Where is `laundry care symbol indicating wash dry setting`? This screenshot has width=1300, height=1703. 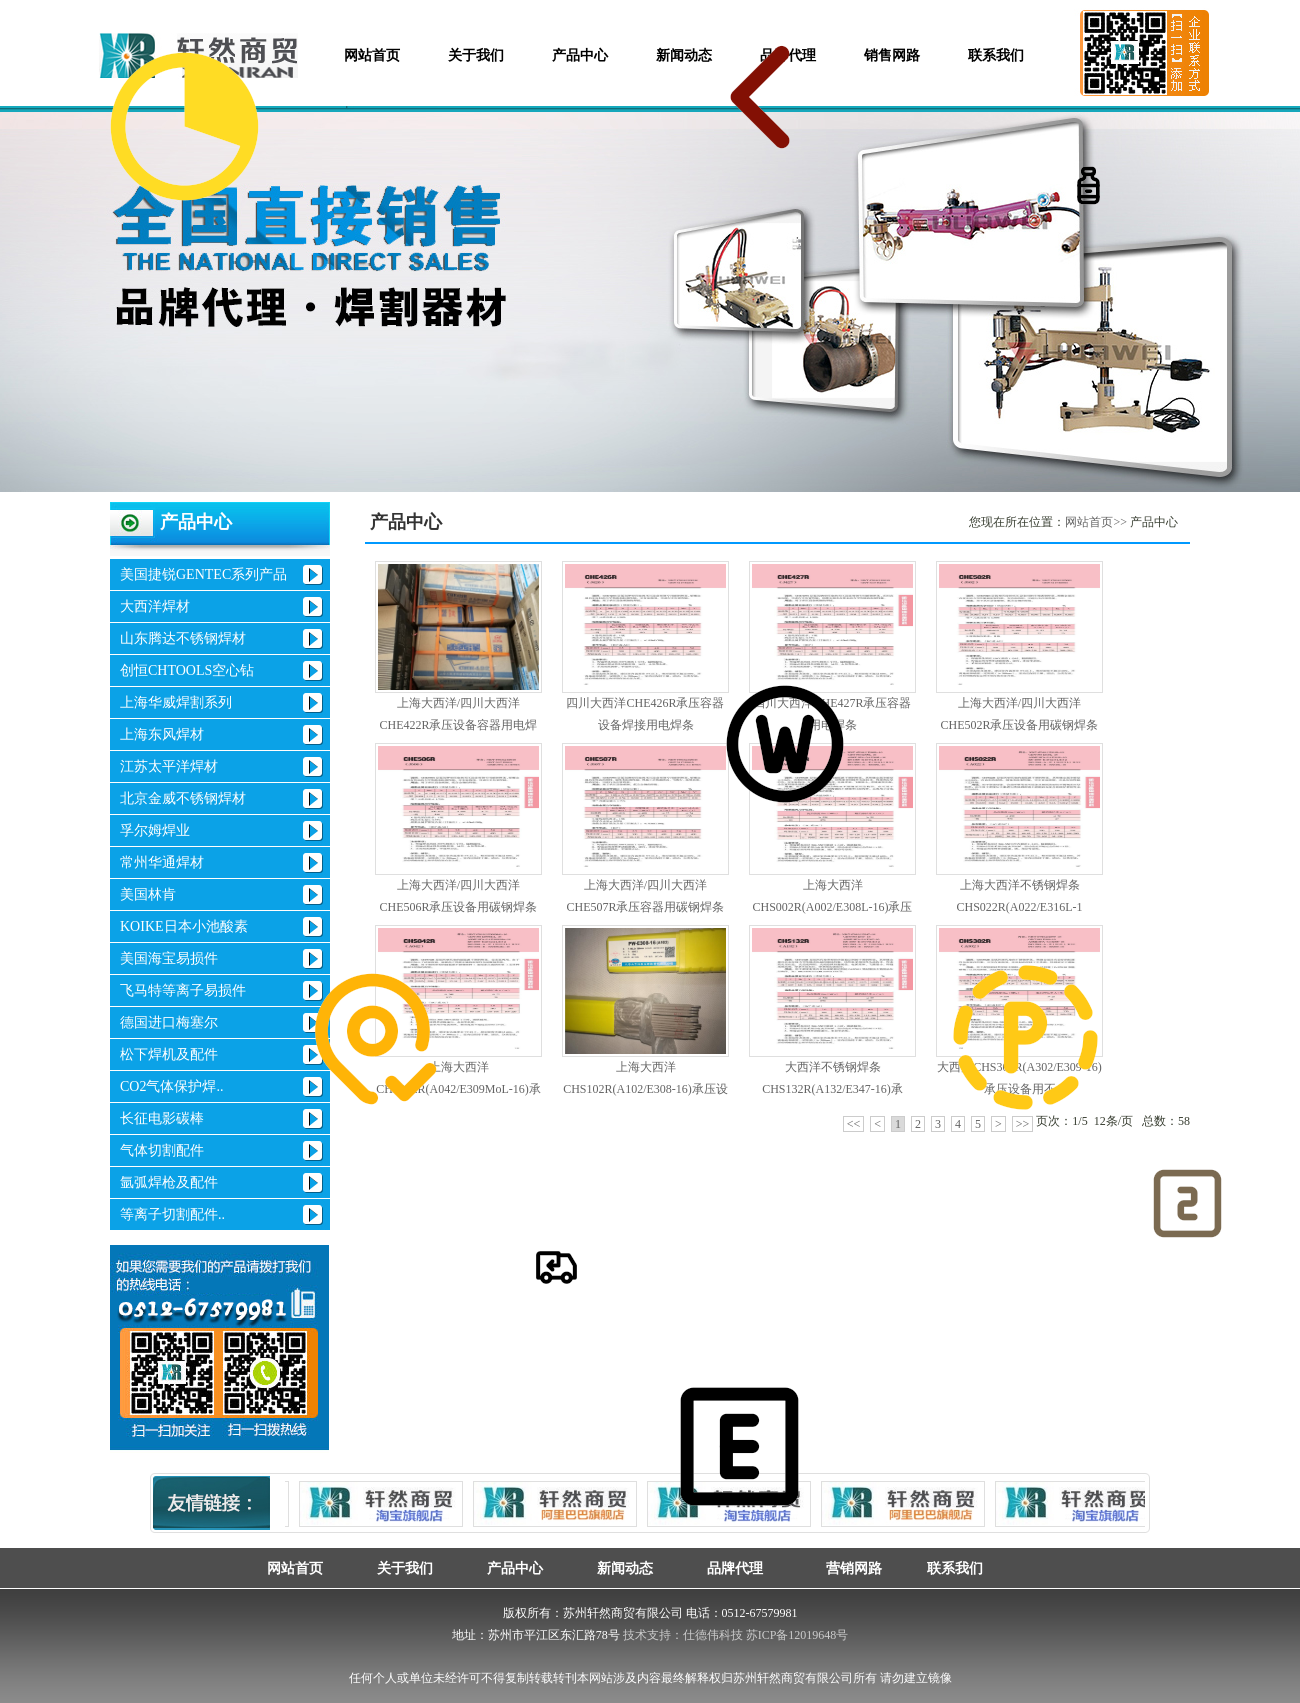 laundry care symbol indicating wash dry setting is located at coordinates (785, 744).